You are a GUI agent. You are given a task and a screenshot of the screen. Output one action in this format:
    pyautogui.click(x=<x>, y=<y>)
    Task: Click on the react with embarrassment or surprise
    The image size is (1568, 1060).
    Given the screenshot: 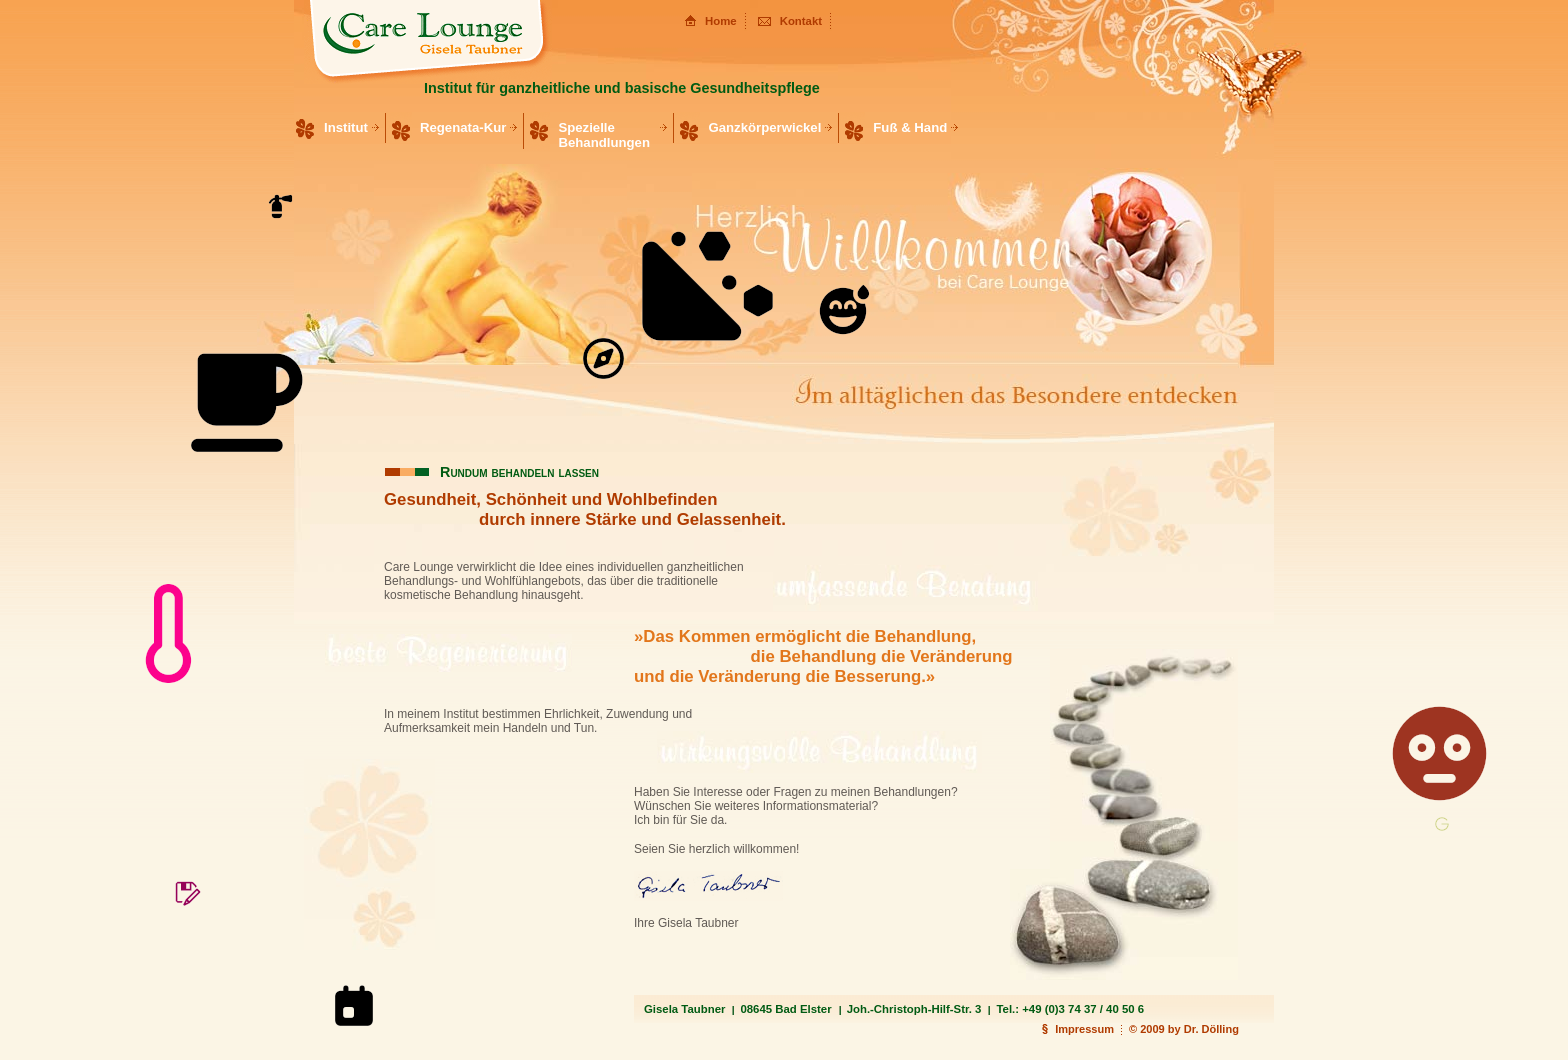 What is the action you would take?
    pyautogui.click(x=1439, y=753)
    